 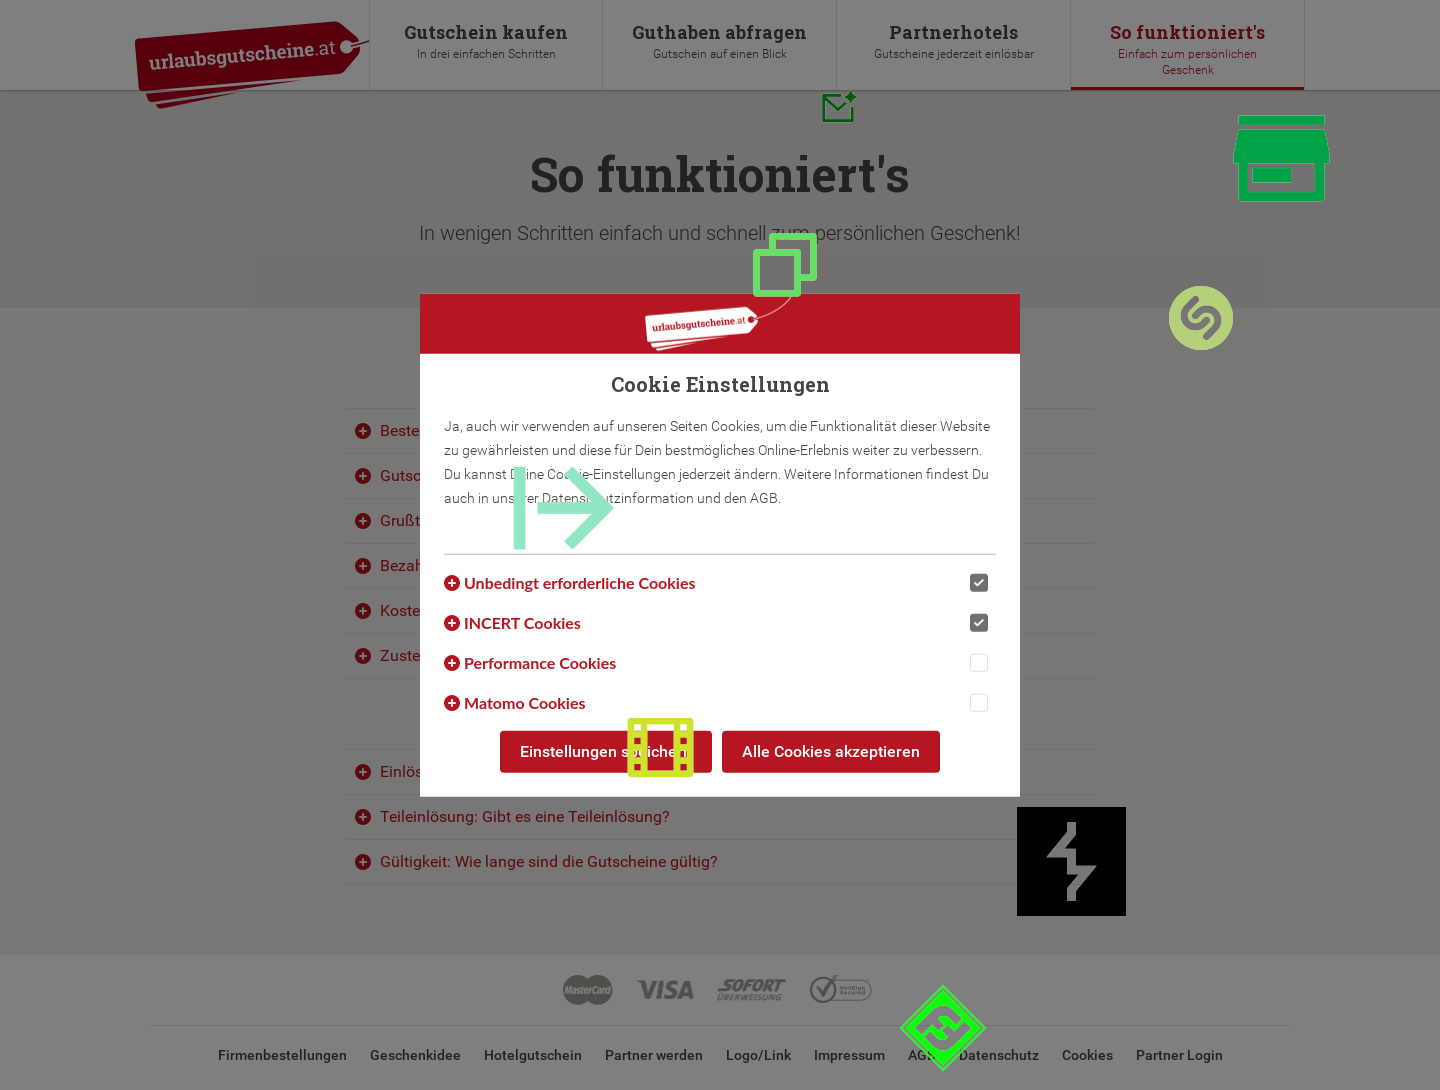 What do you see at coordinates (1201, 318) in the screenshot?
I see `open Shazam to identify a song` at bounding box center [1201, 318].